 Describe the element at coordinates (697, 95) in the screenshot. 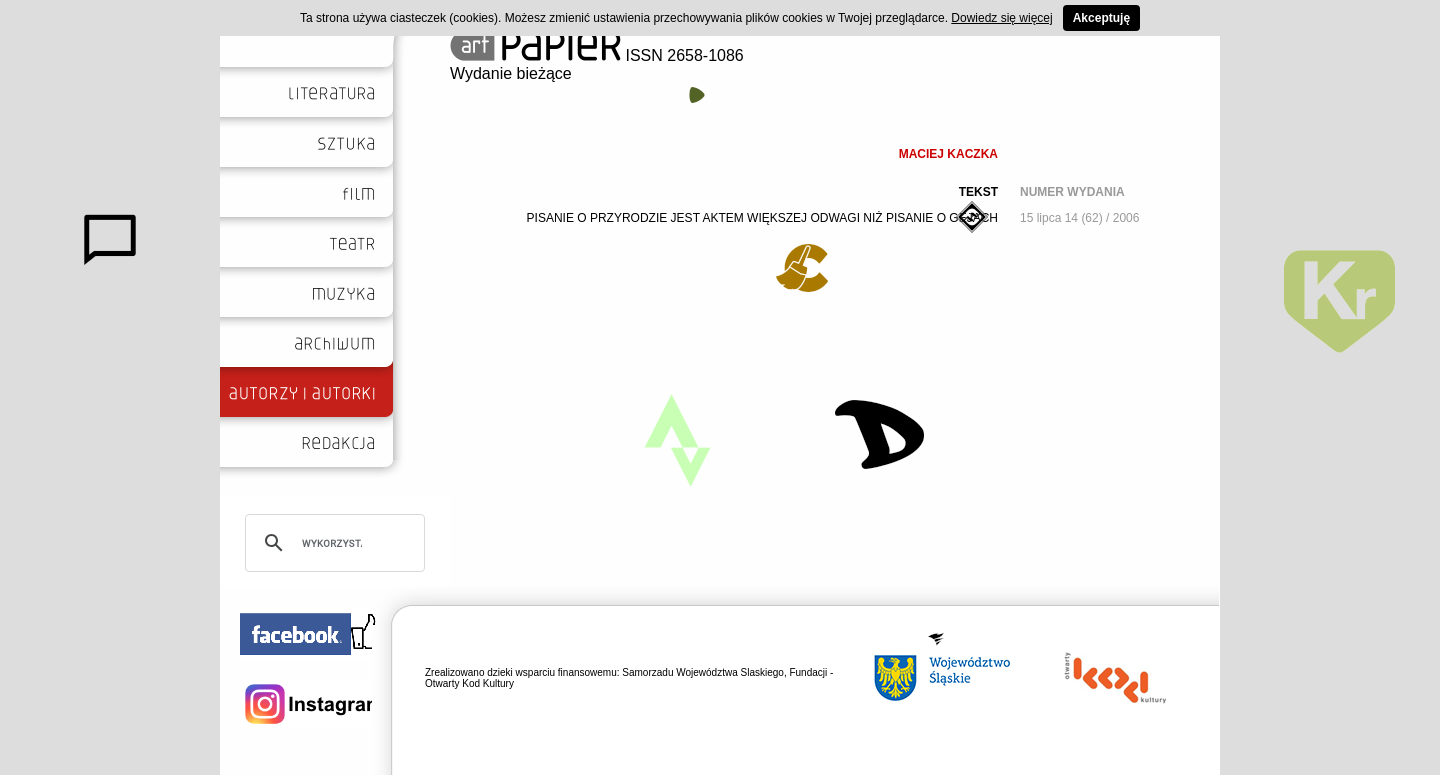

I see `open the Zalando shopping app` at that location.